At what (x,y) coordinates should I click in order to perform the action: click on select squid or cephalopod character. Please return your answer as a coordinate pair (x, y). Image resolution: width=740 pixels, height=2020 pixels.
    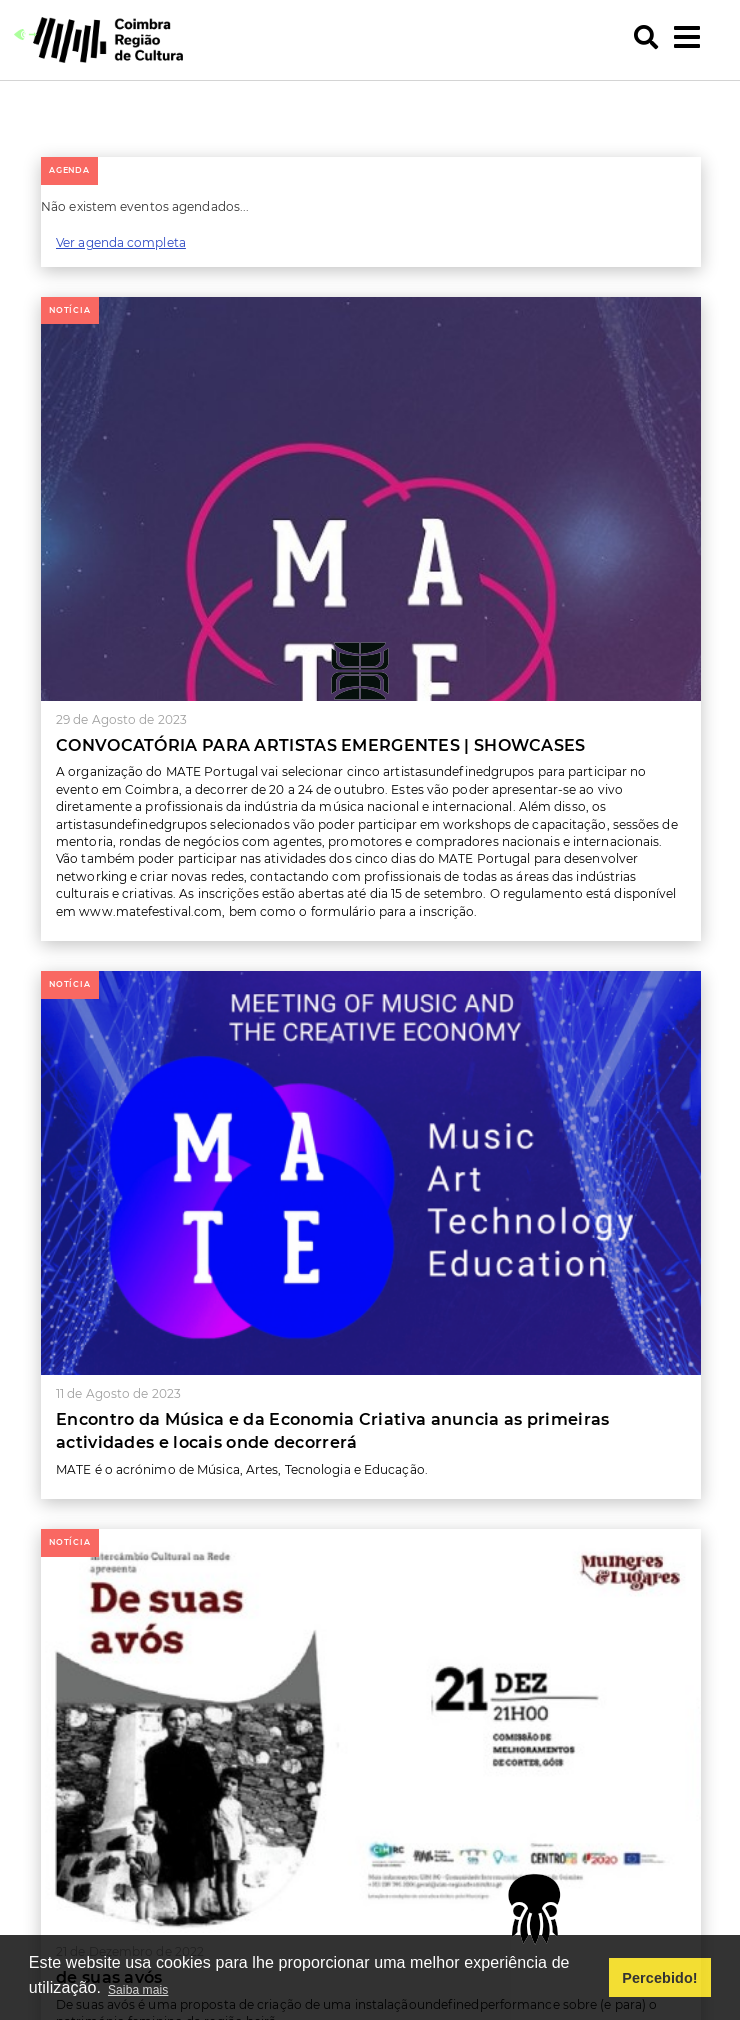
    Looking at the image, I should click on (534, 1910).